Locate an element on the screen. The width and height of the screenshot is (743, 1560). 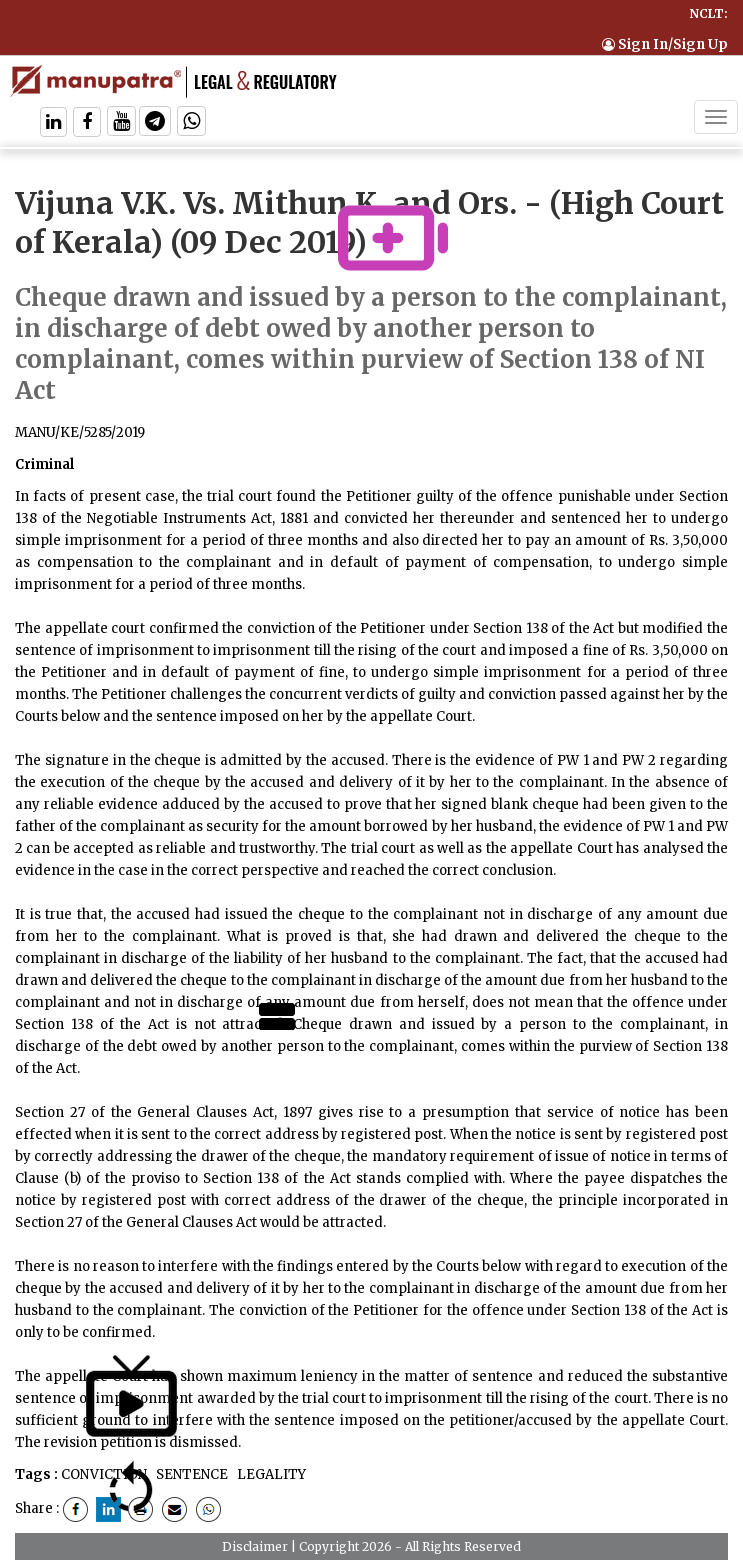
rotate image counterclockwise is located at coordinates (131, 1490).